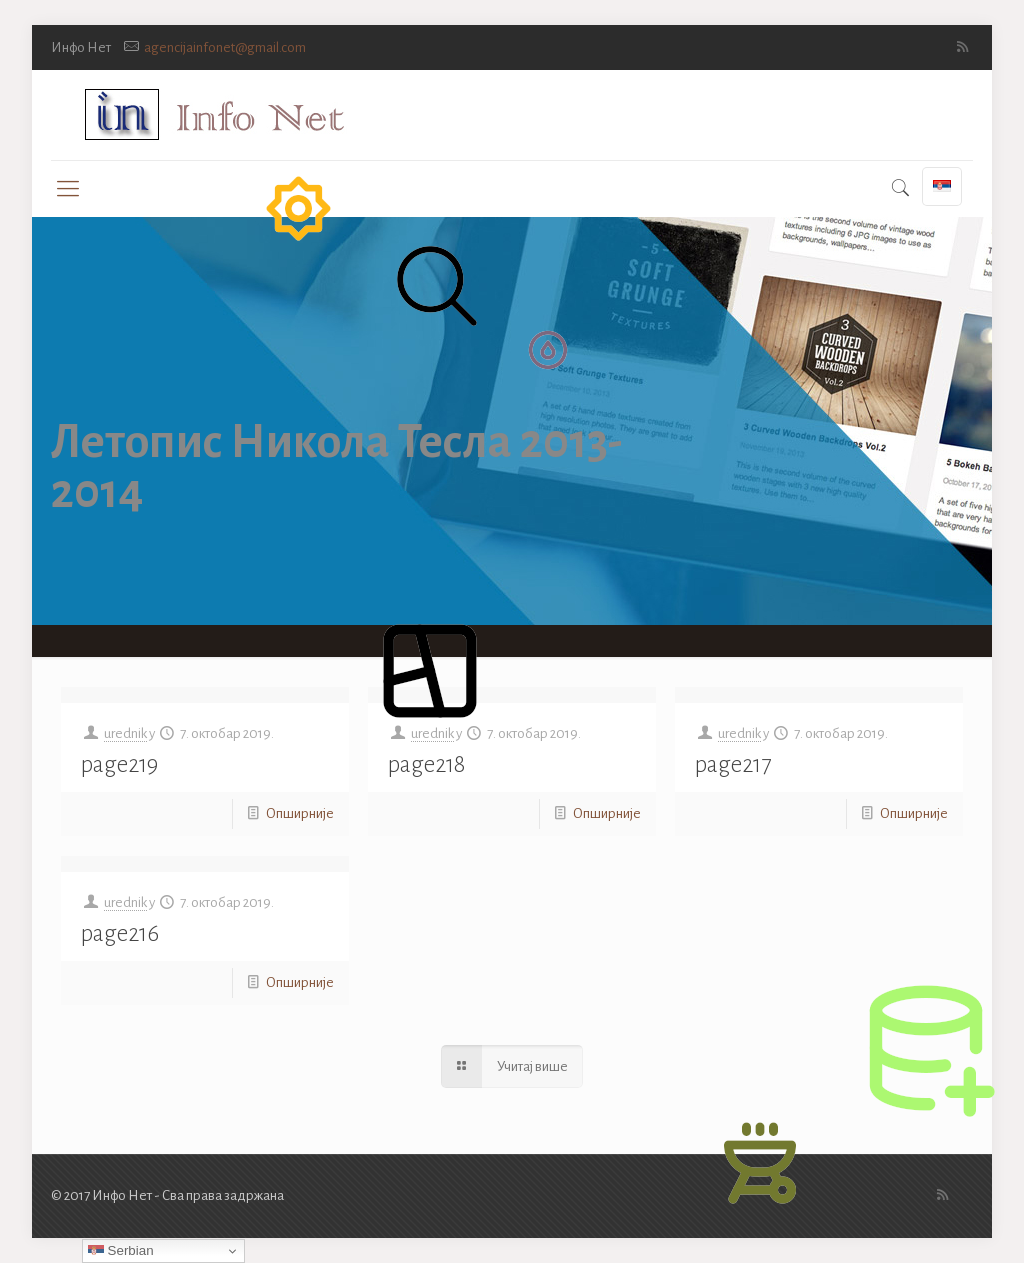  What do you see at coordinates (926, 1048) in the screenshot?
I see `add a new database` at bounding box center [926, 1048].